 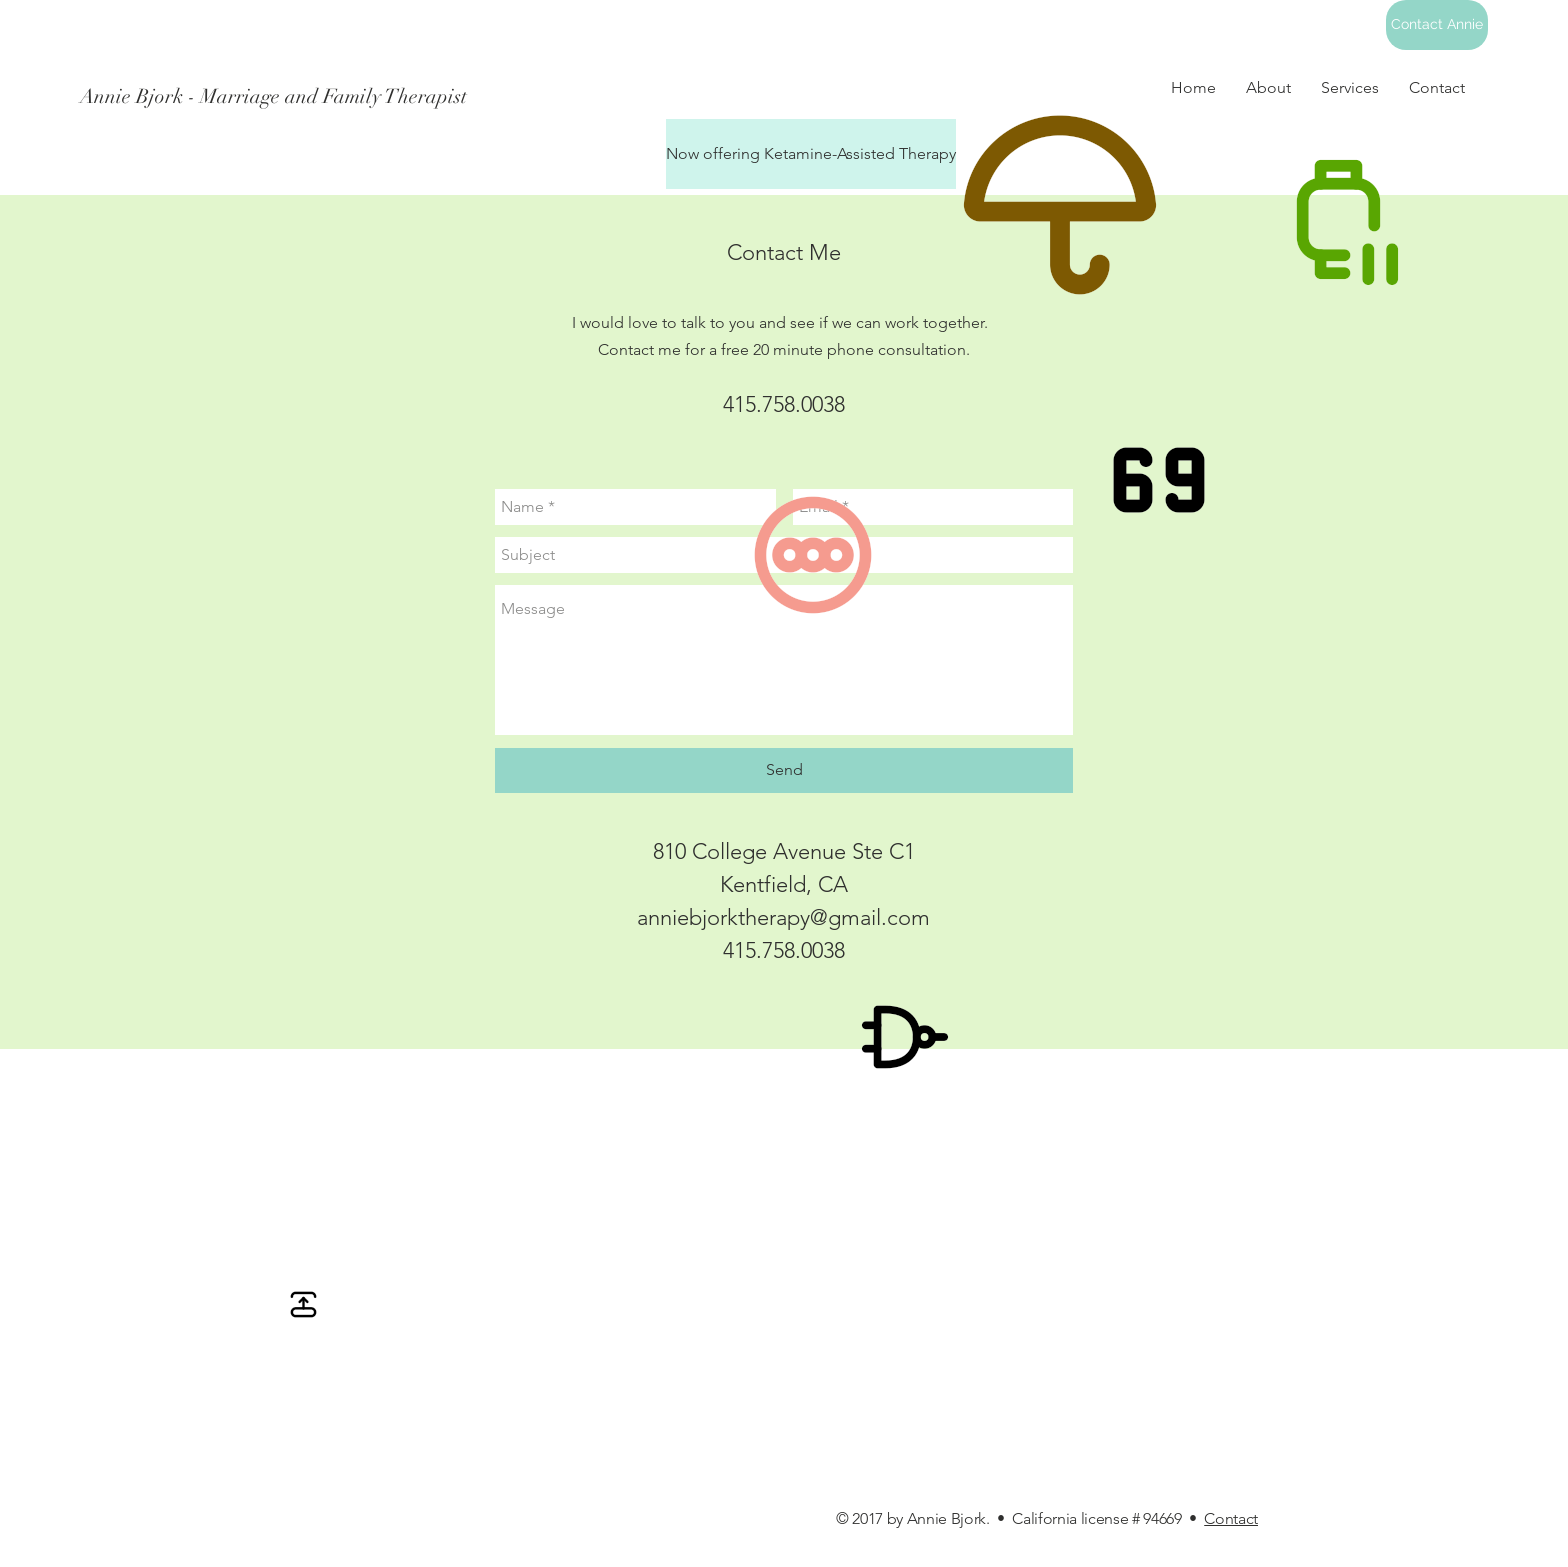 What do you see at coordinates (1338, 219) in the screenshot?
I see `pause activity tracking on smartwatch` at bounding box center [1338, 219].